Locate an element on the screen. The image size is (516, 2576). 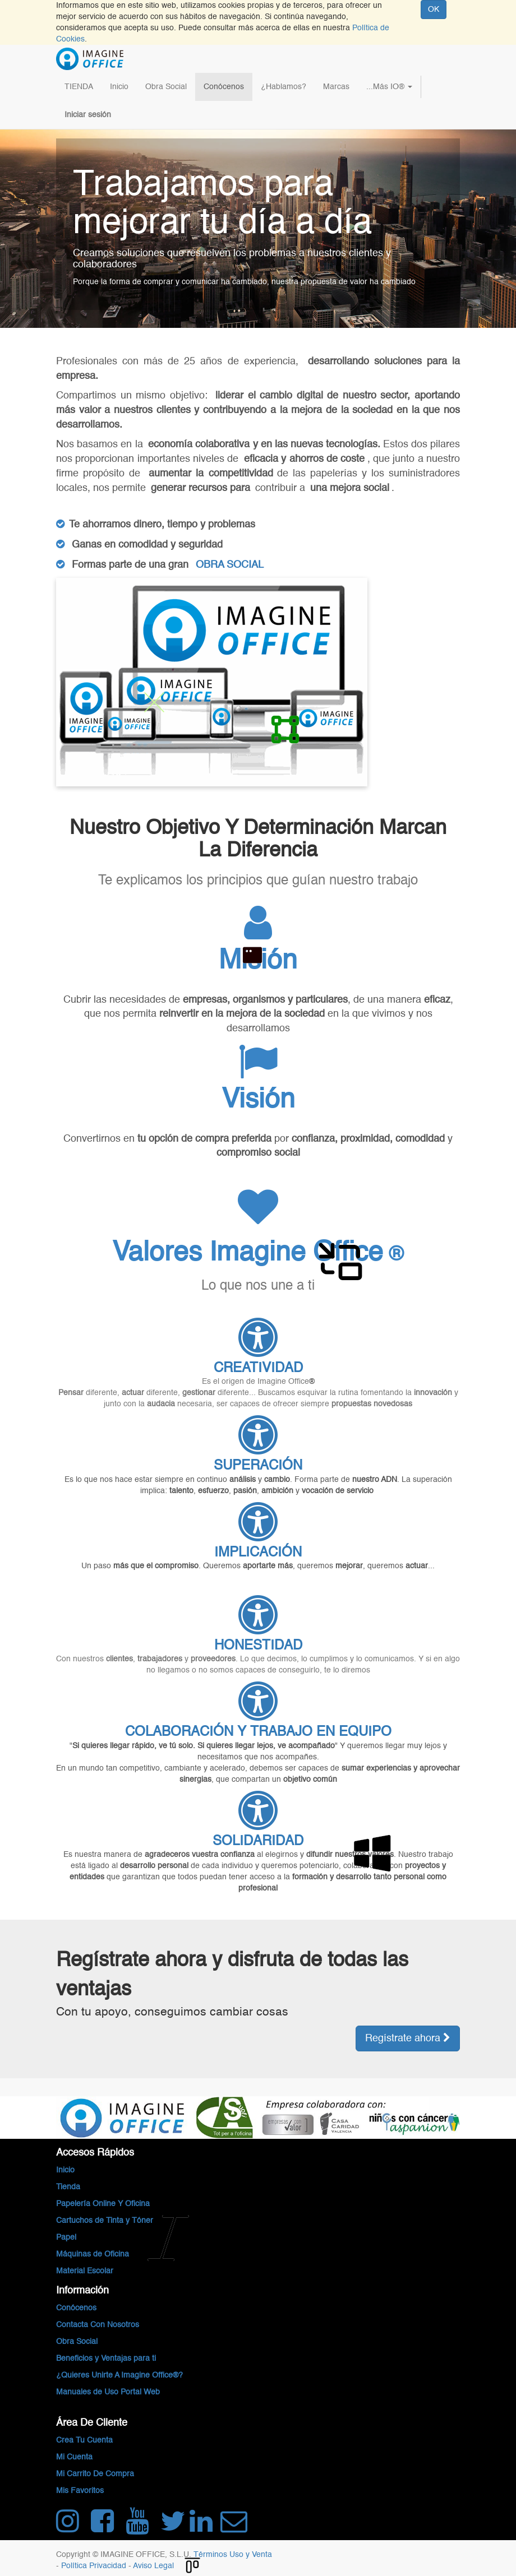
align items to the top edge is located at coordinates (192, 2565).